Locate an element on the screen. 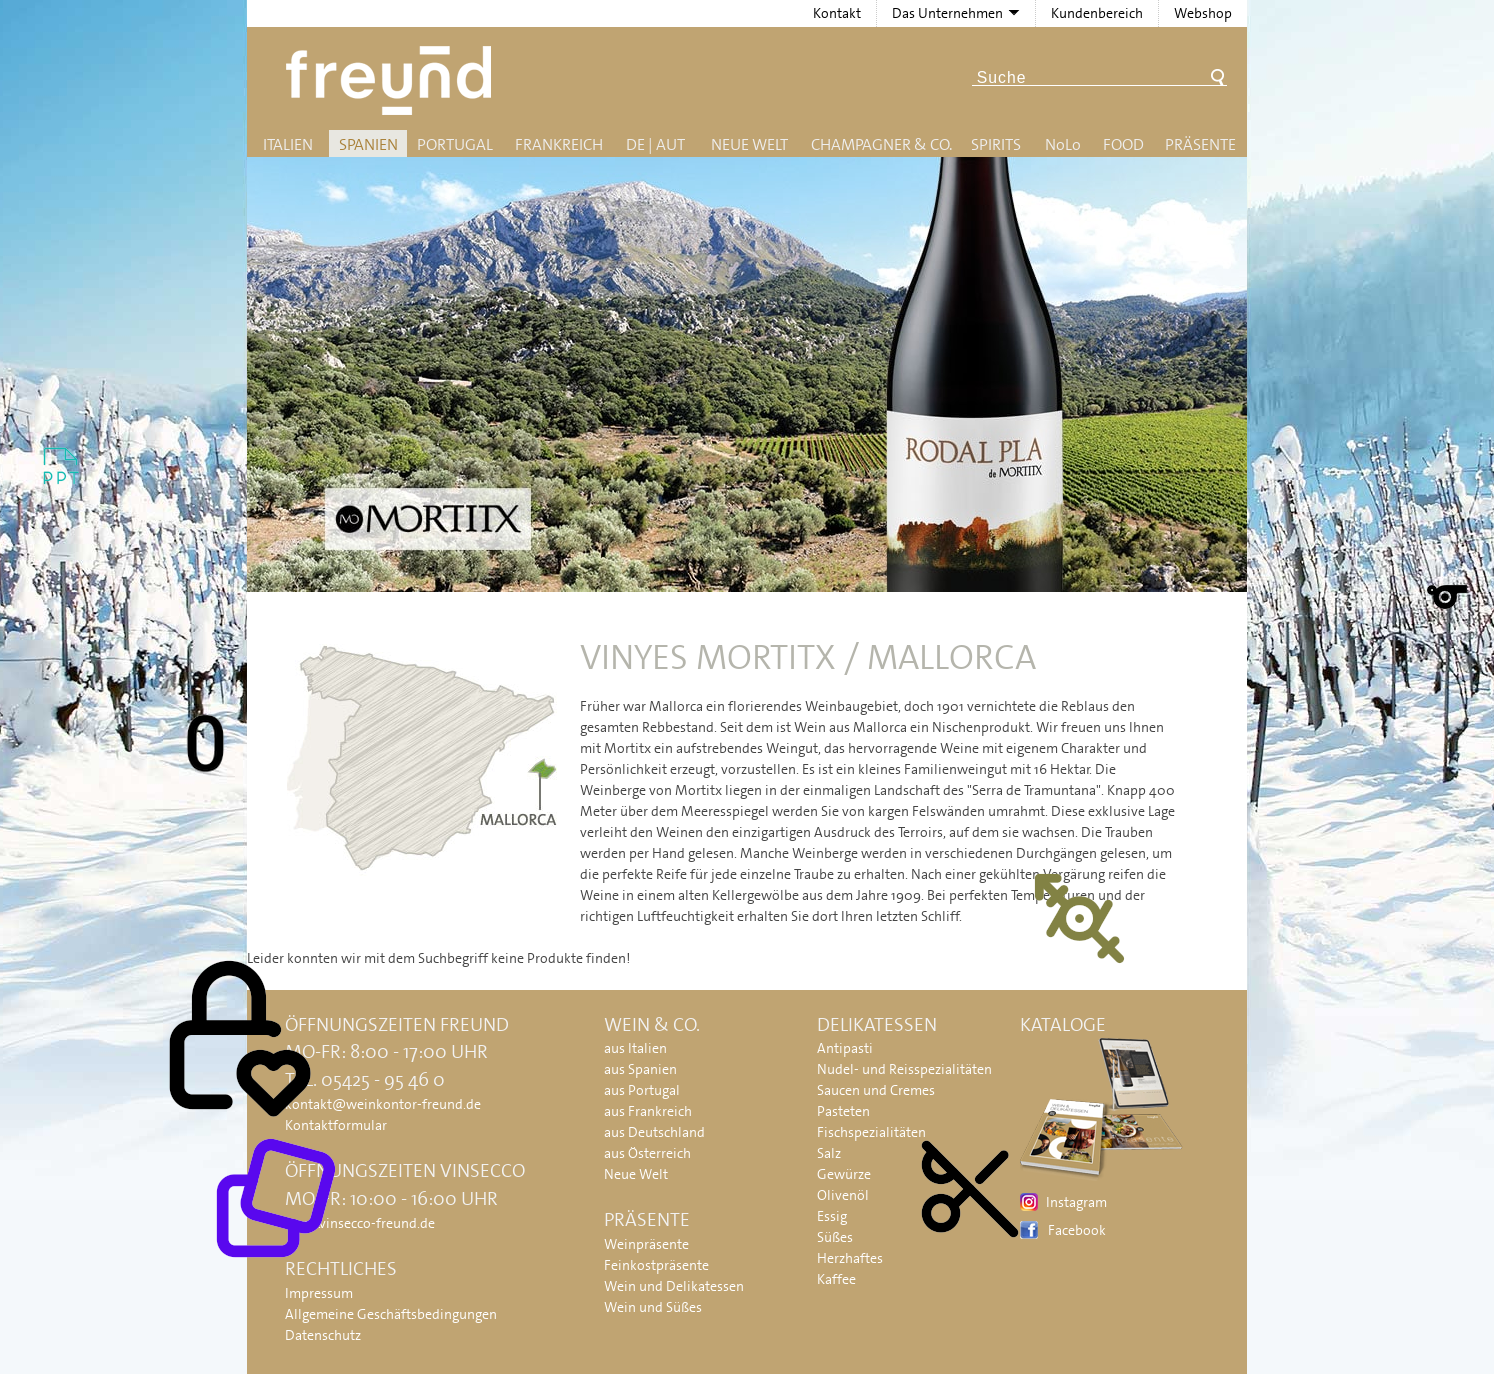 This screenshot has height=1374, width=1494. cutting tool disabled or unavailable is located at coordinates (970, 1189).